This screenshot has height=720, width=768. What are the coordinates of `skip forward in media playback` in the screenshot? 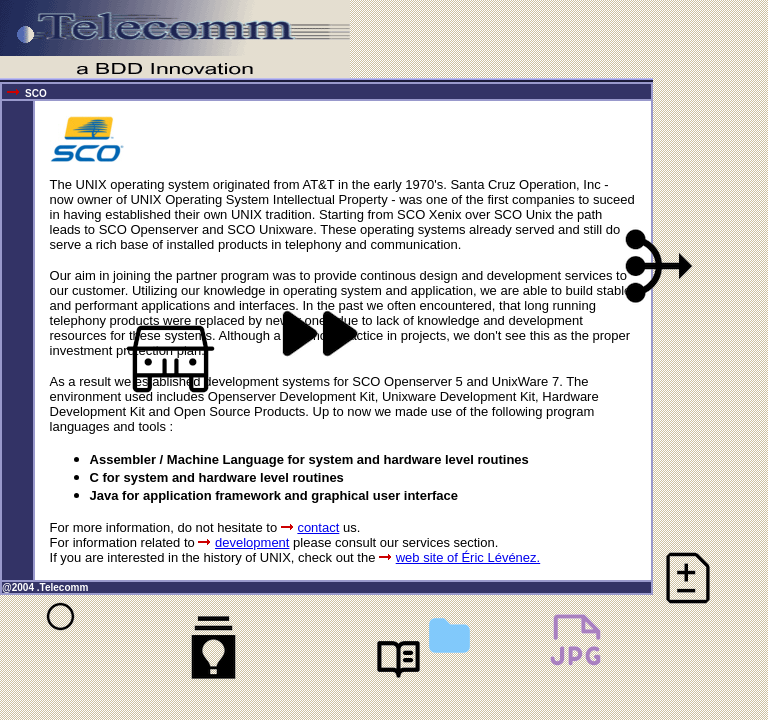 It's located at (318, 333).